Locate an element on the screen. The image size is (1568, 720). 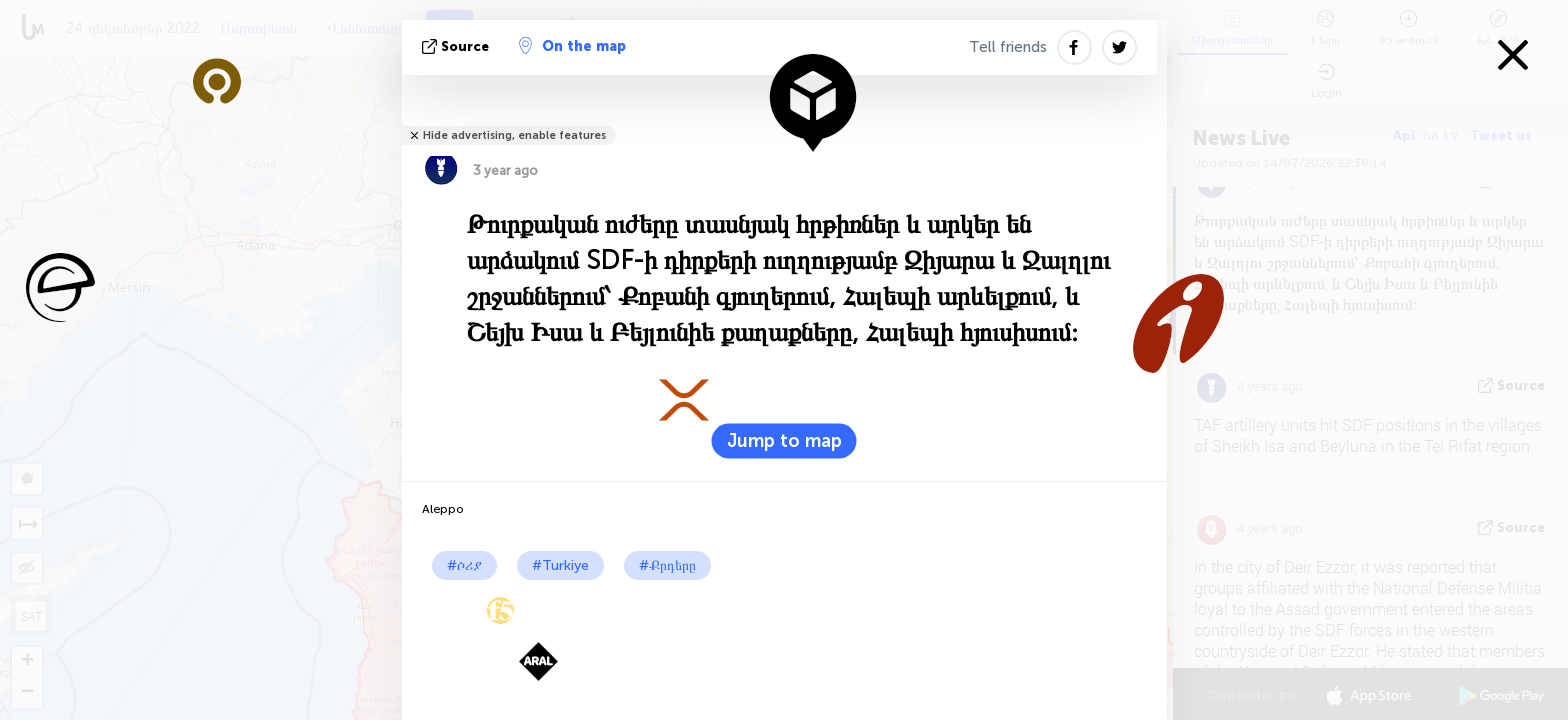
open the gojek app is located at coordinates (217, 81).